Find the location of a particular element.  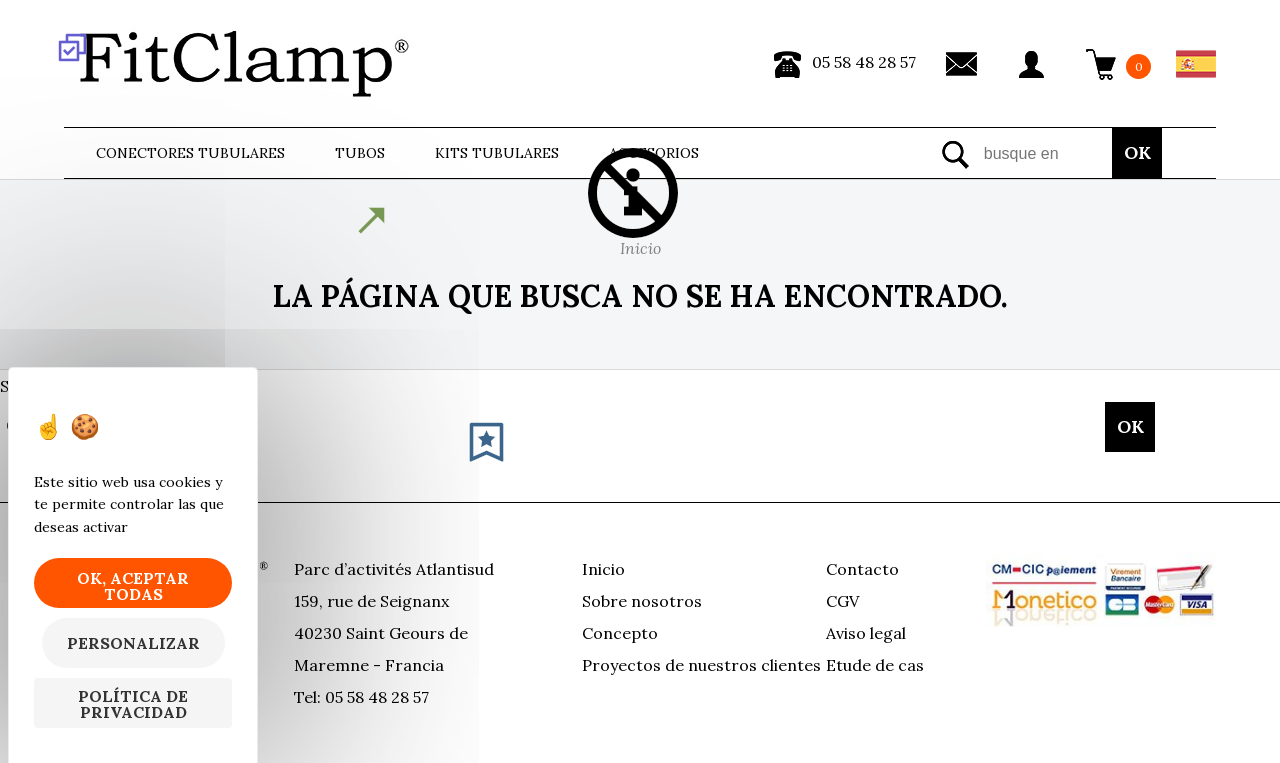

information unavailable or hidden is located at coordinates (633, 193).